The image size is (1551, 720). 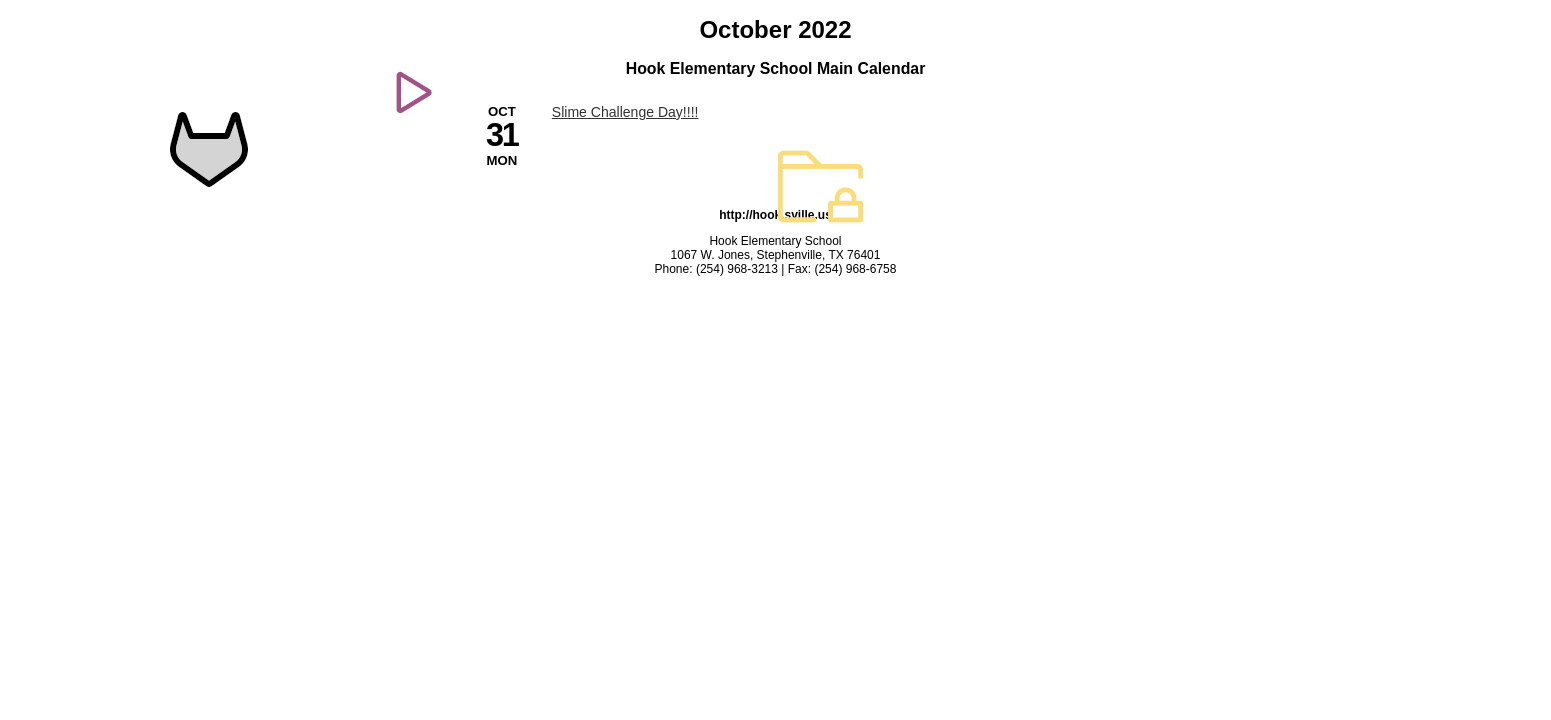 What do you see at coordinates (409, 92) in the screenshot?
I see `play media or start video` at bounding box center [409, 92].